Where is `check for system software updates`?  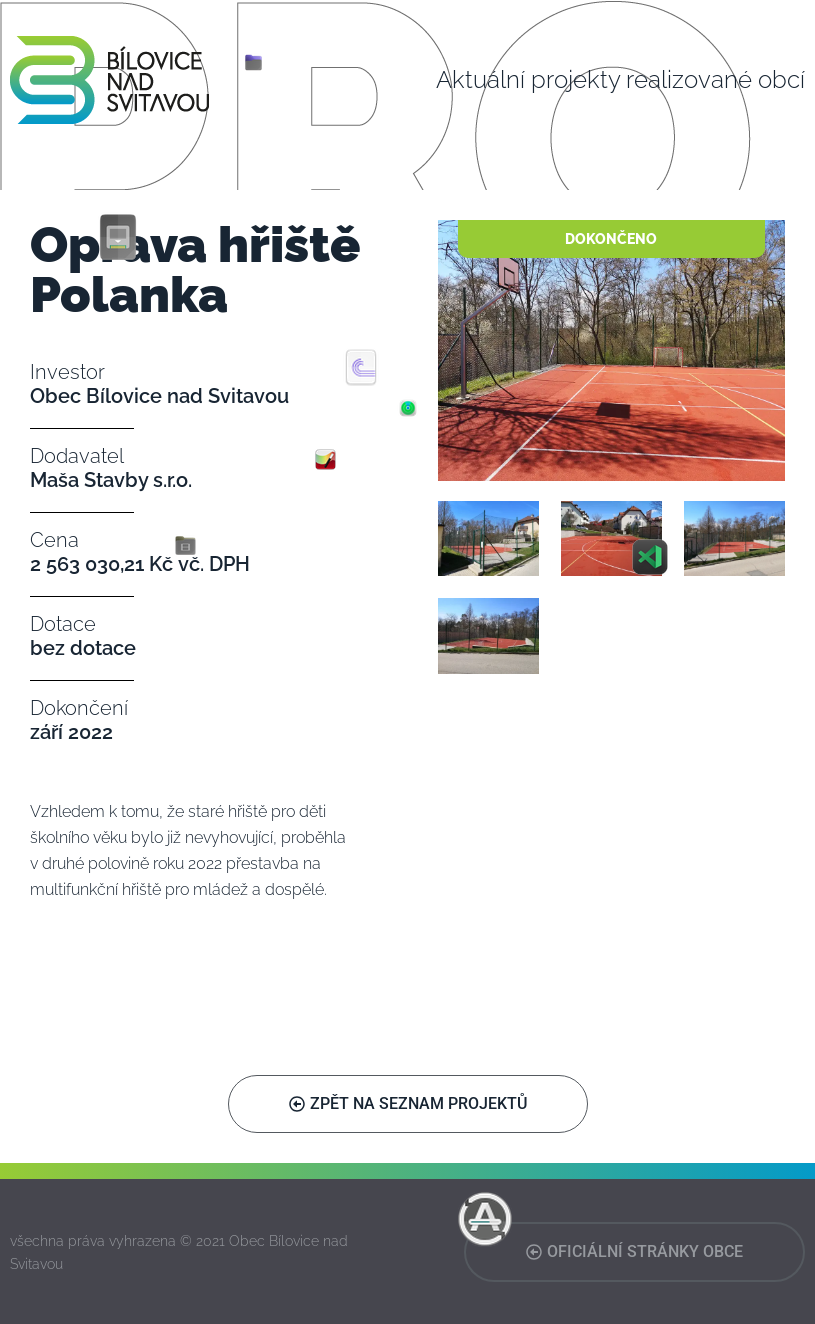
check for system software updates is located at coordinates (485, 1219).